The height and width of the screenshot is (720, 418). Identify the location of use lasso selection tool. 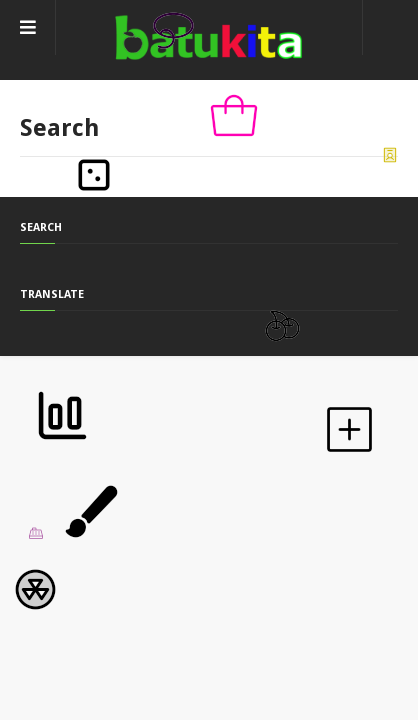
(173, 28).